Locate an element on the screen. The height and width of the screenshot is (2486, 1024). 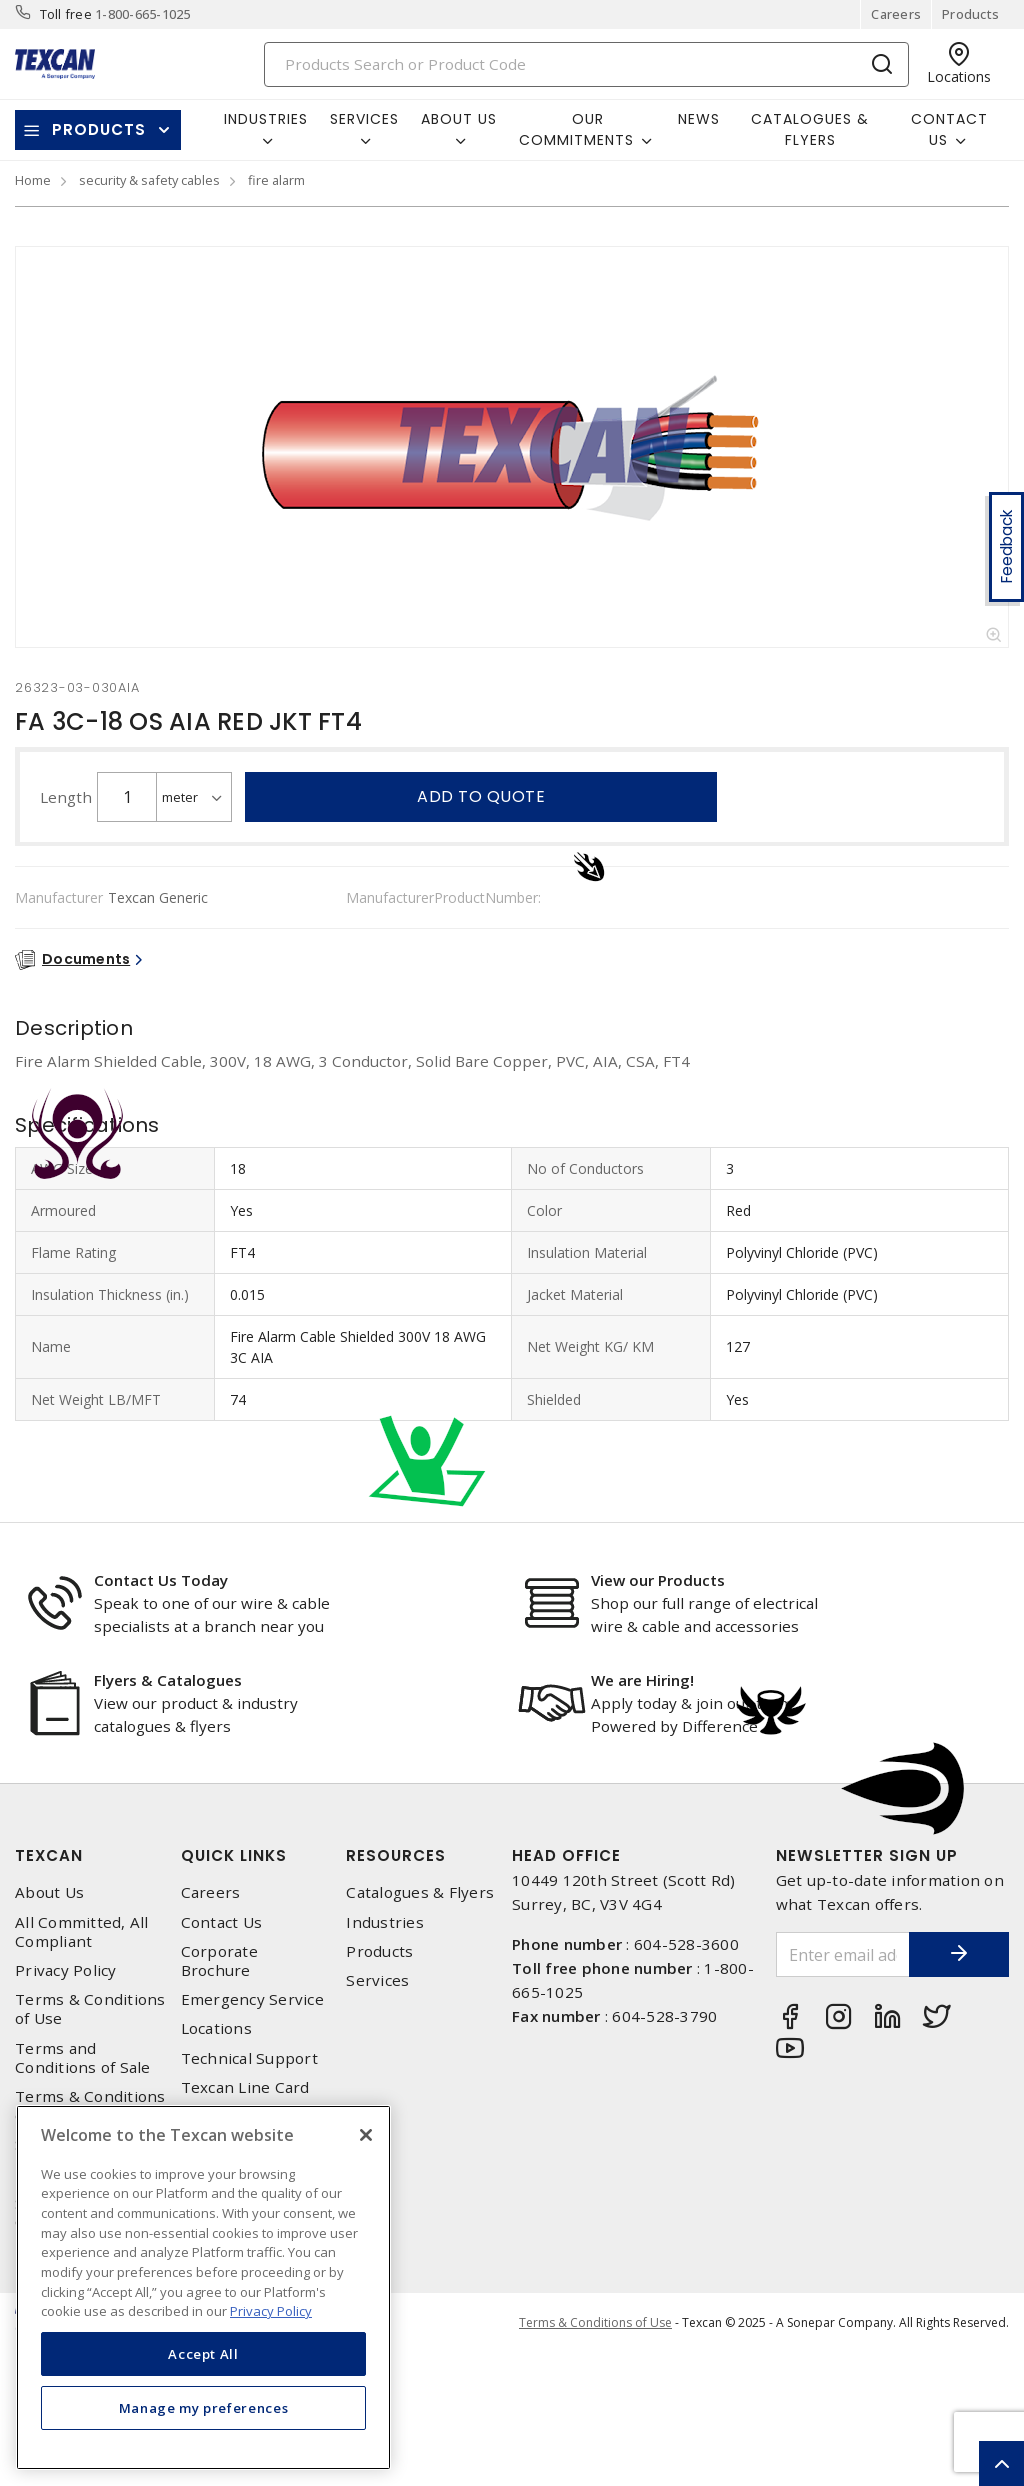
decorative emblem or crest for a fantasy game guild is located at coordinates (77, 1133).